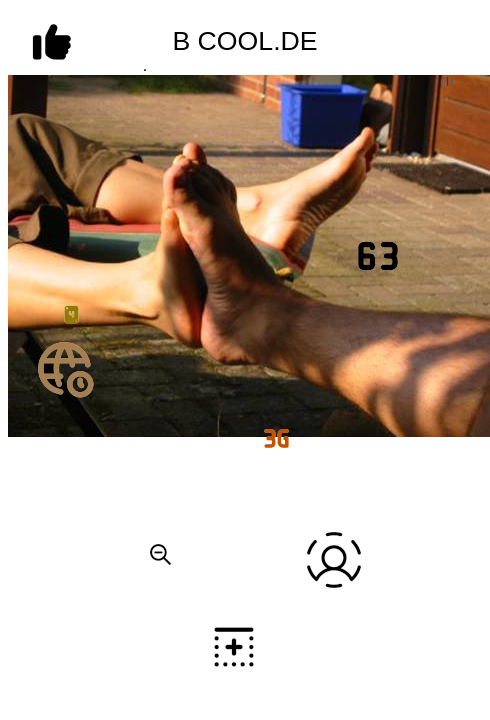 The image size is (490, 720). I want to click on zoom out to see more content, so click(160, 554).